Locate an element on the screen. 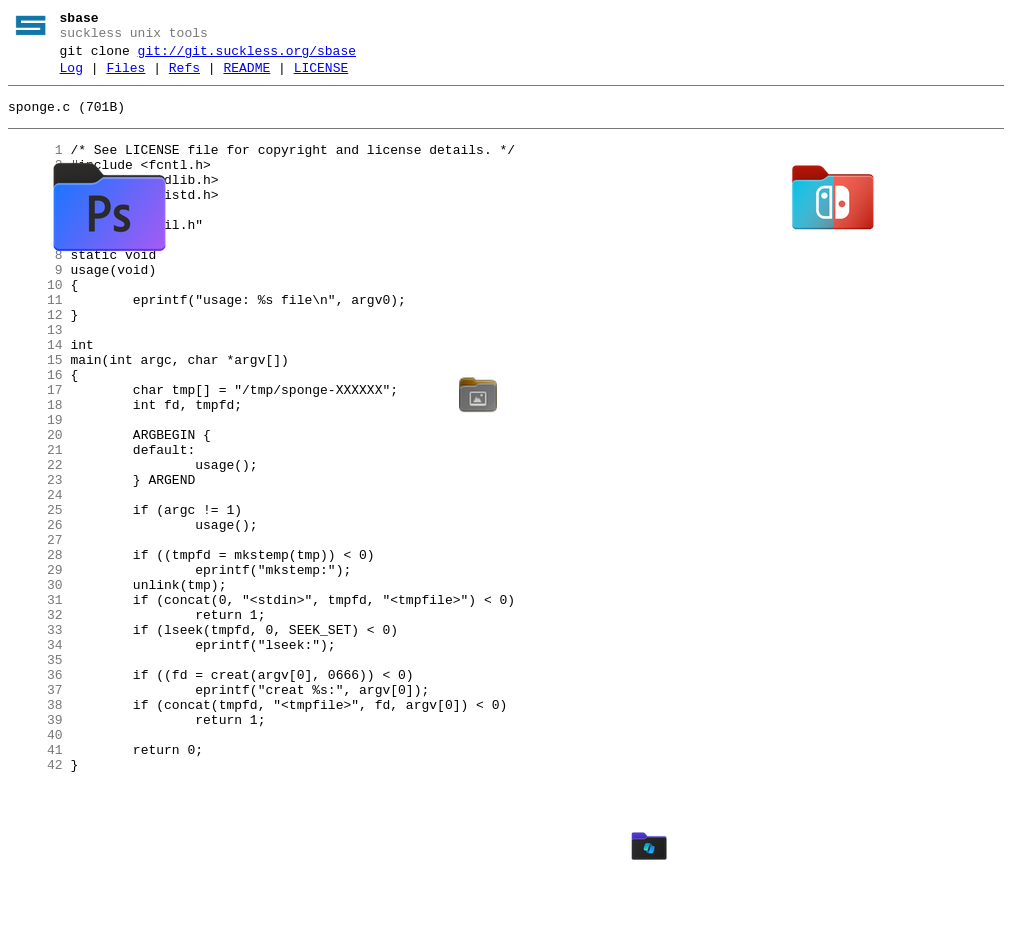 This screenshot has height=925, width=1012. open your pictures folder is located at coordinates (478, 394).